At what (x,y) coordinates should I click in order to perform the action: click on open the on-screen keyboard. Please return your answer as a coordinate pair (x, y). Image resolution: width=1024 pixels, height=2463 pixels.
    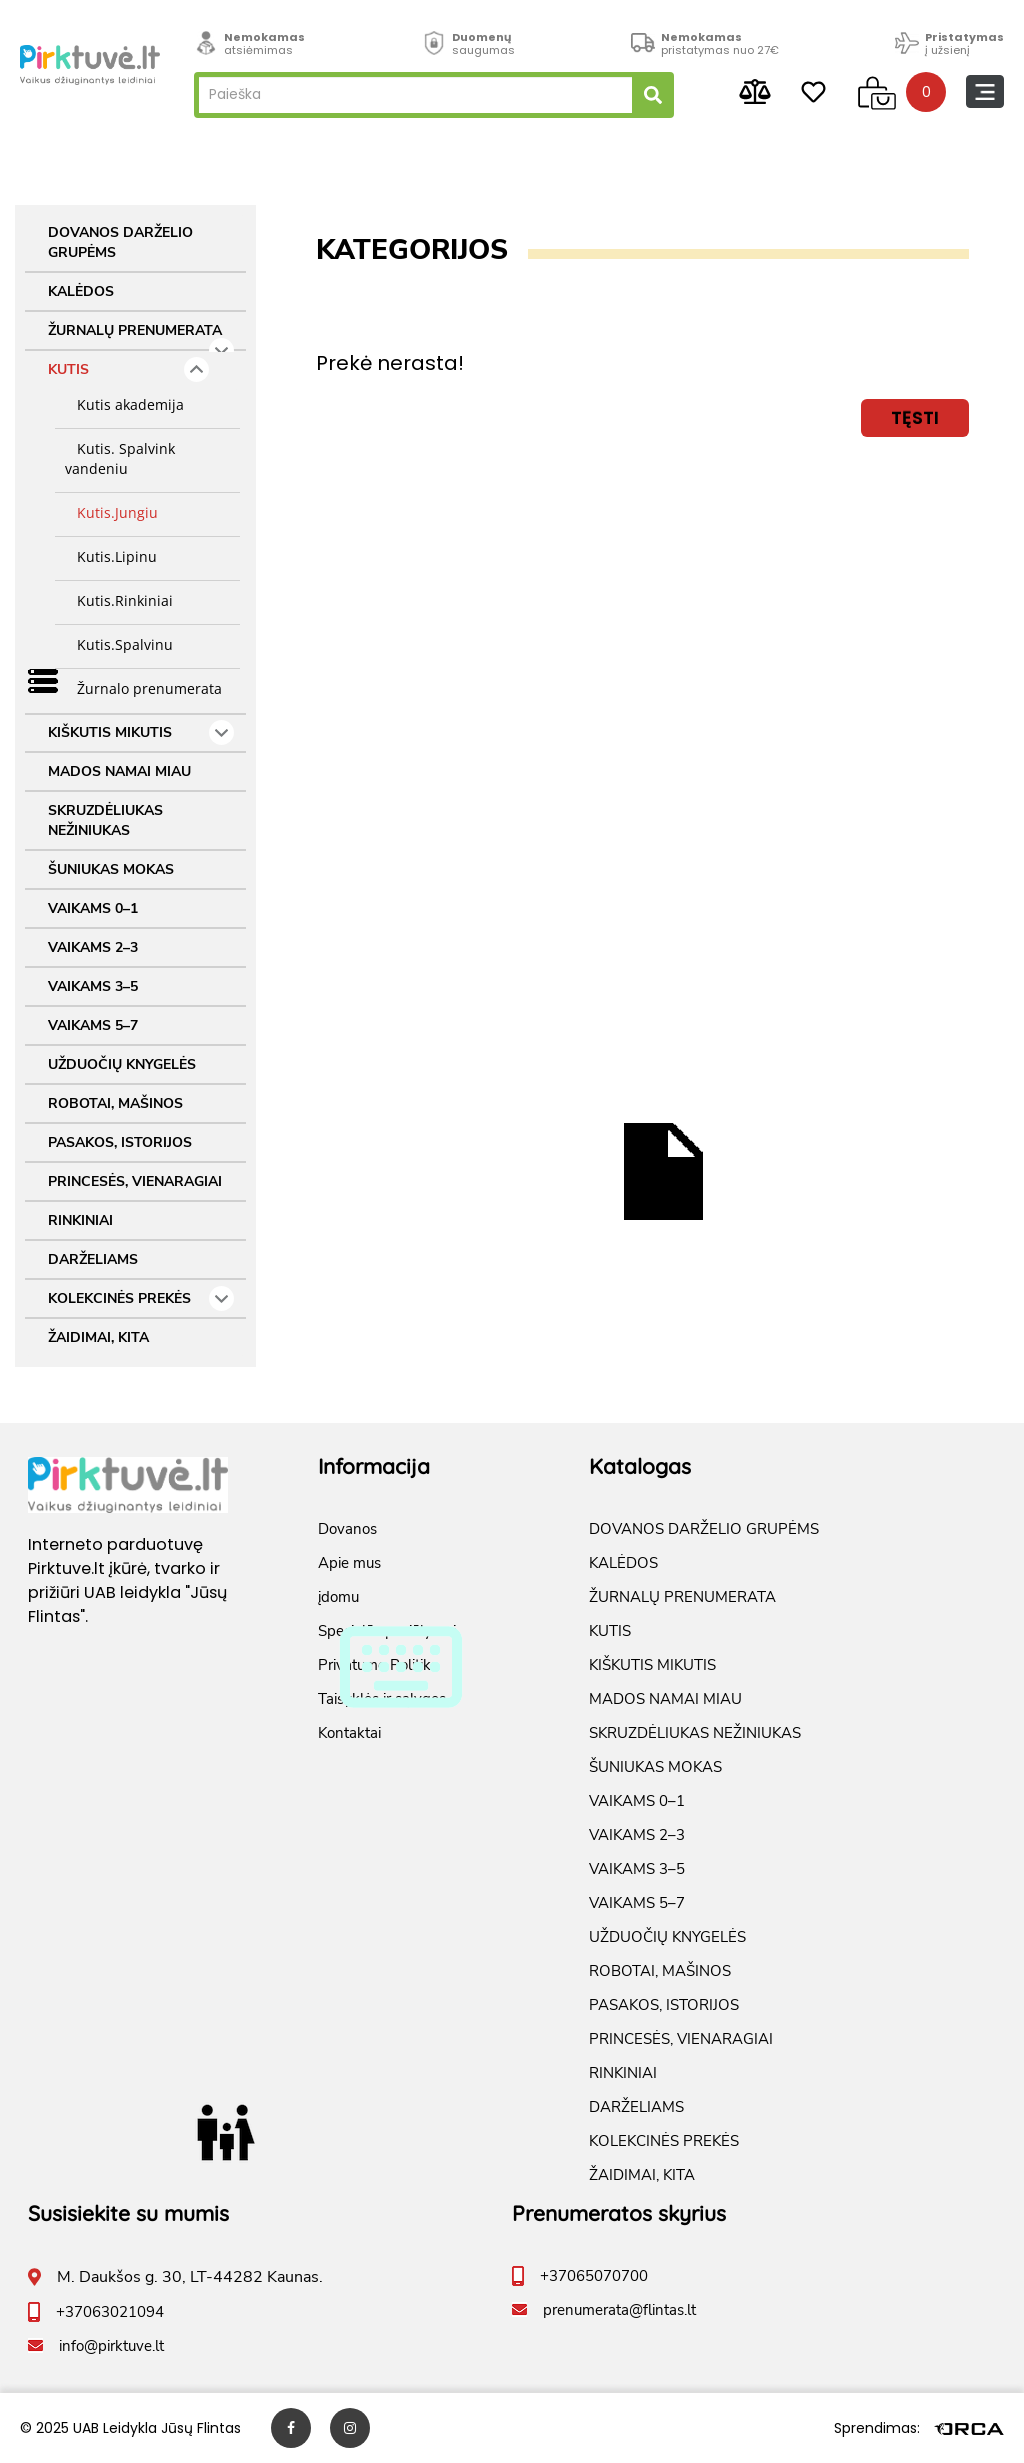
    Looking at the image, I should click on (401, 1667).